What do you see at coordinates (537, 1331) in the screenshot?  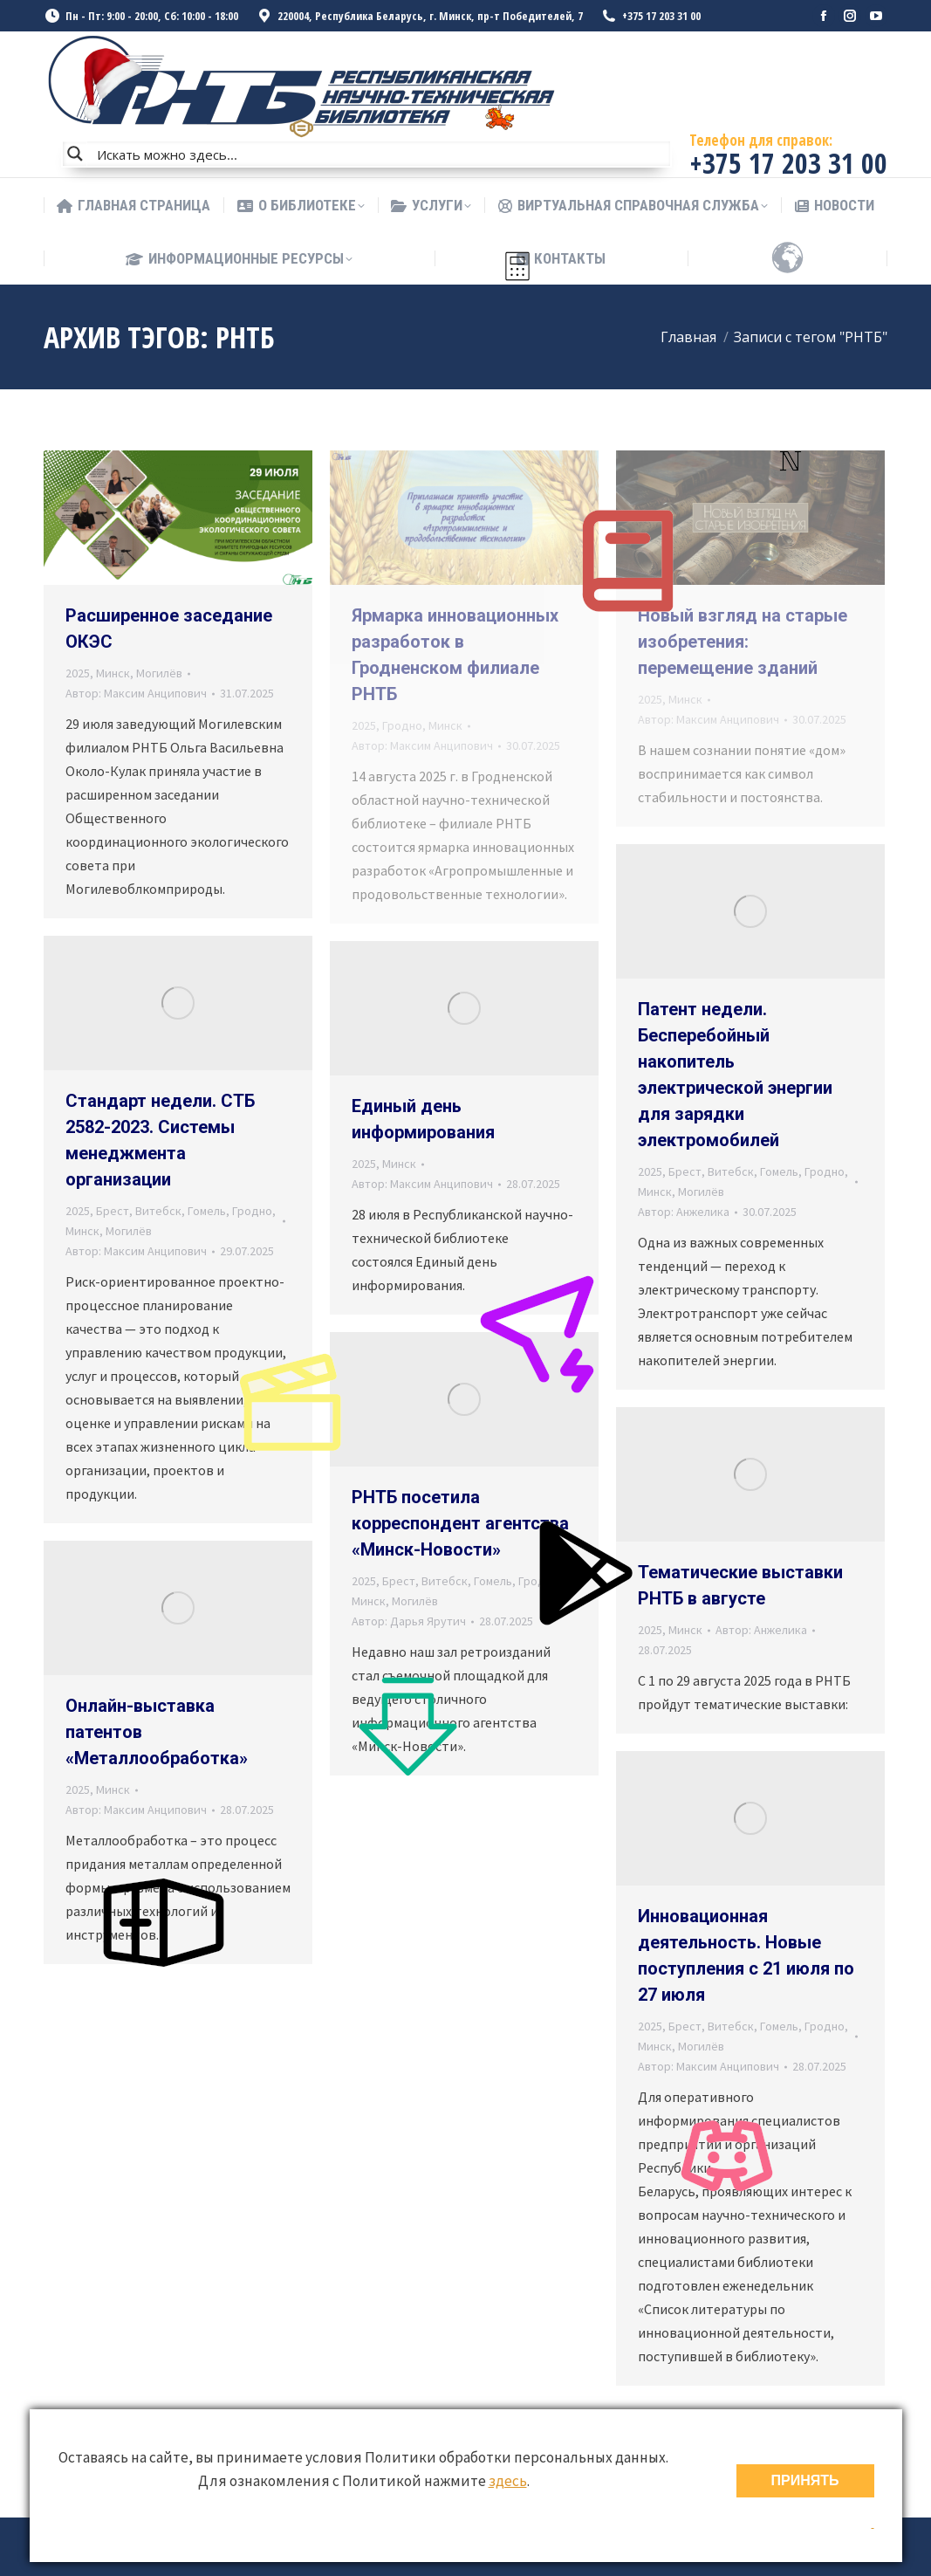 I see `quick location access or rapid positioning` at bounding box center [537, 1331].